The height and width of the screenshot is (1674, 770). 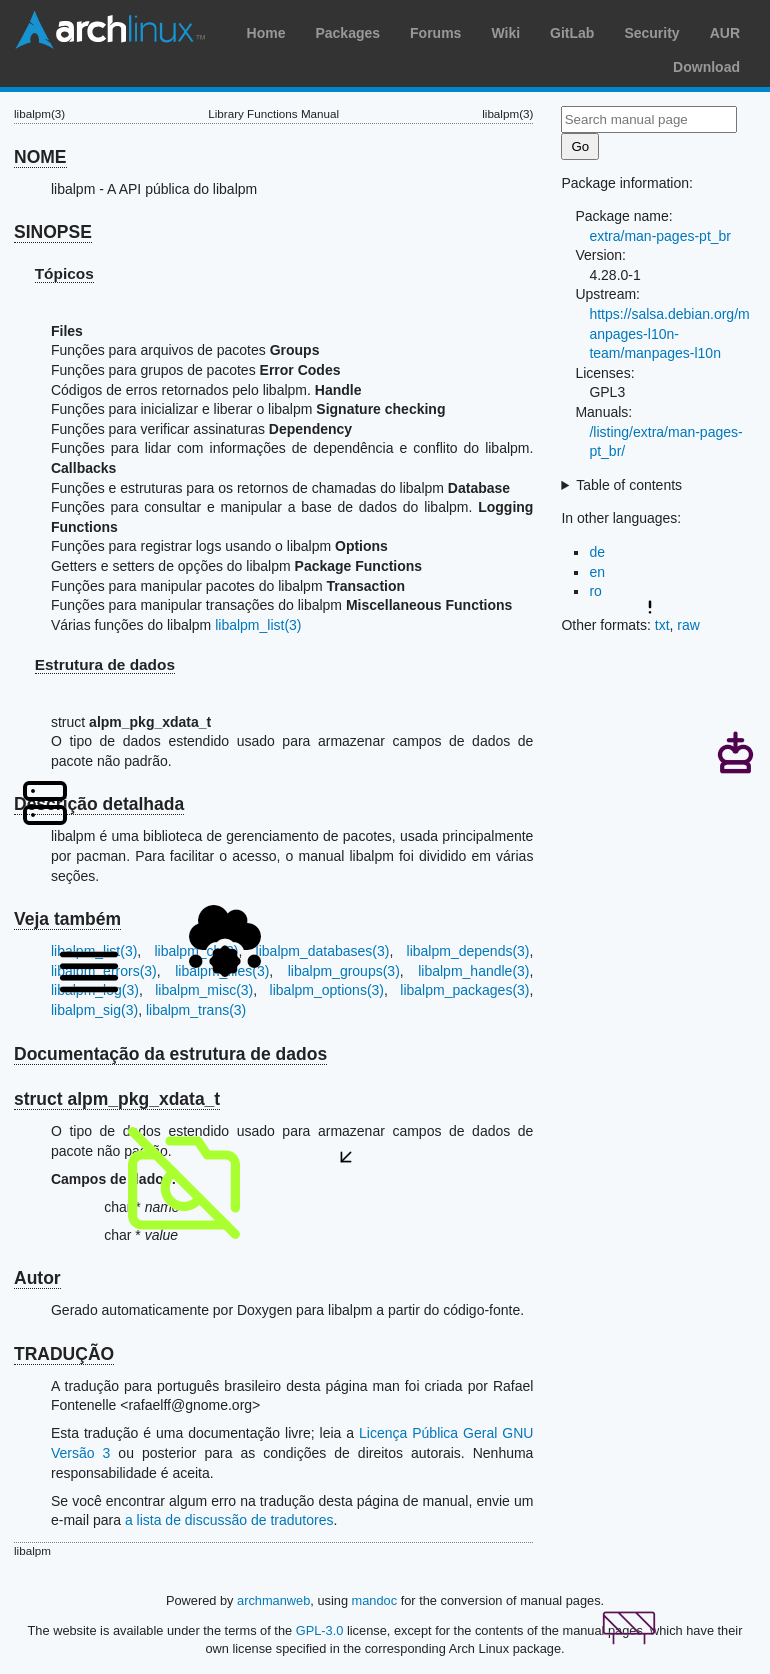 I want to click on navigate to bottom-left corner, so click(x=346, y=1157).